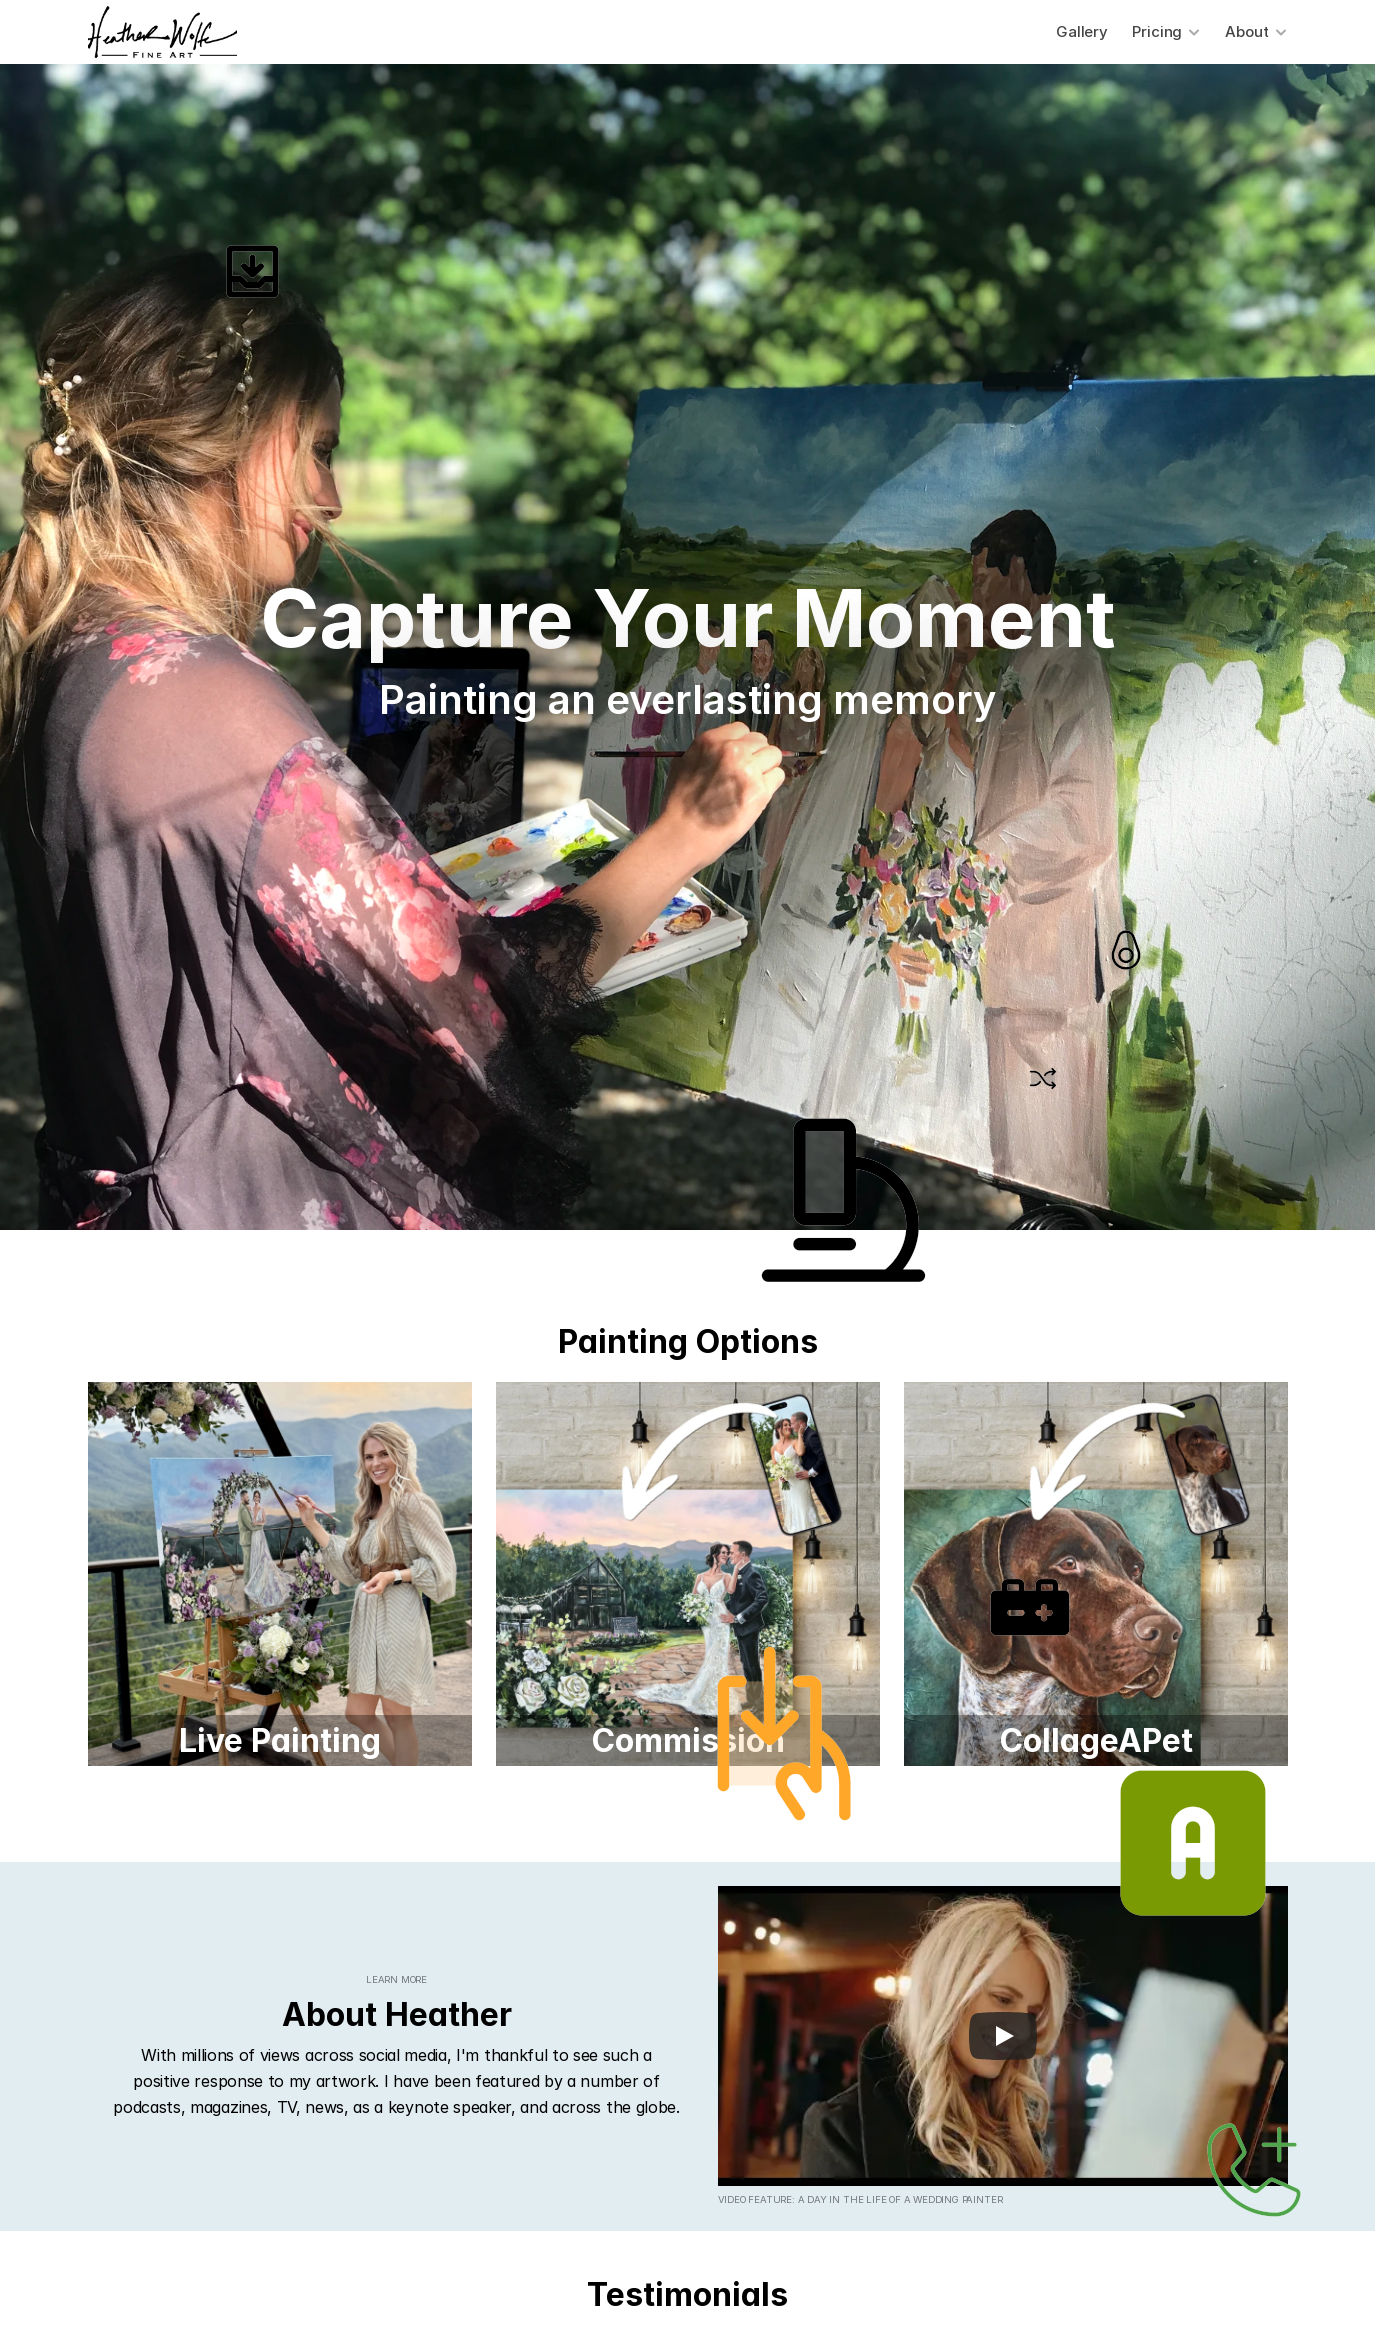  Describe the element at coordinates (843, 1206) in the screenshot. I see `access research or scientific tools` at that location.